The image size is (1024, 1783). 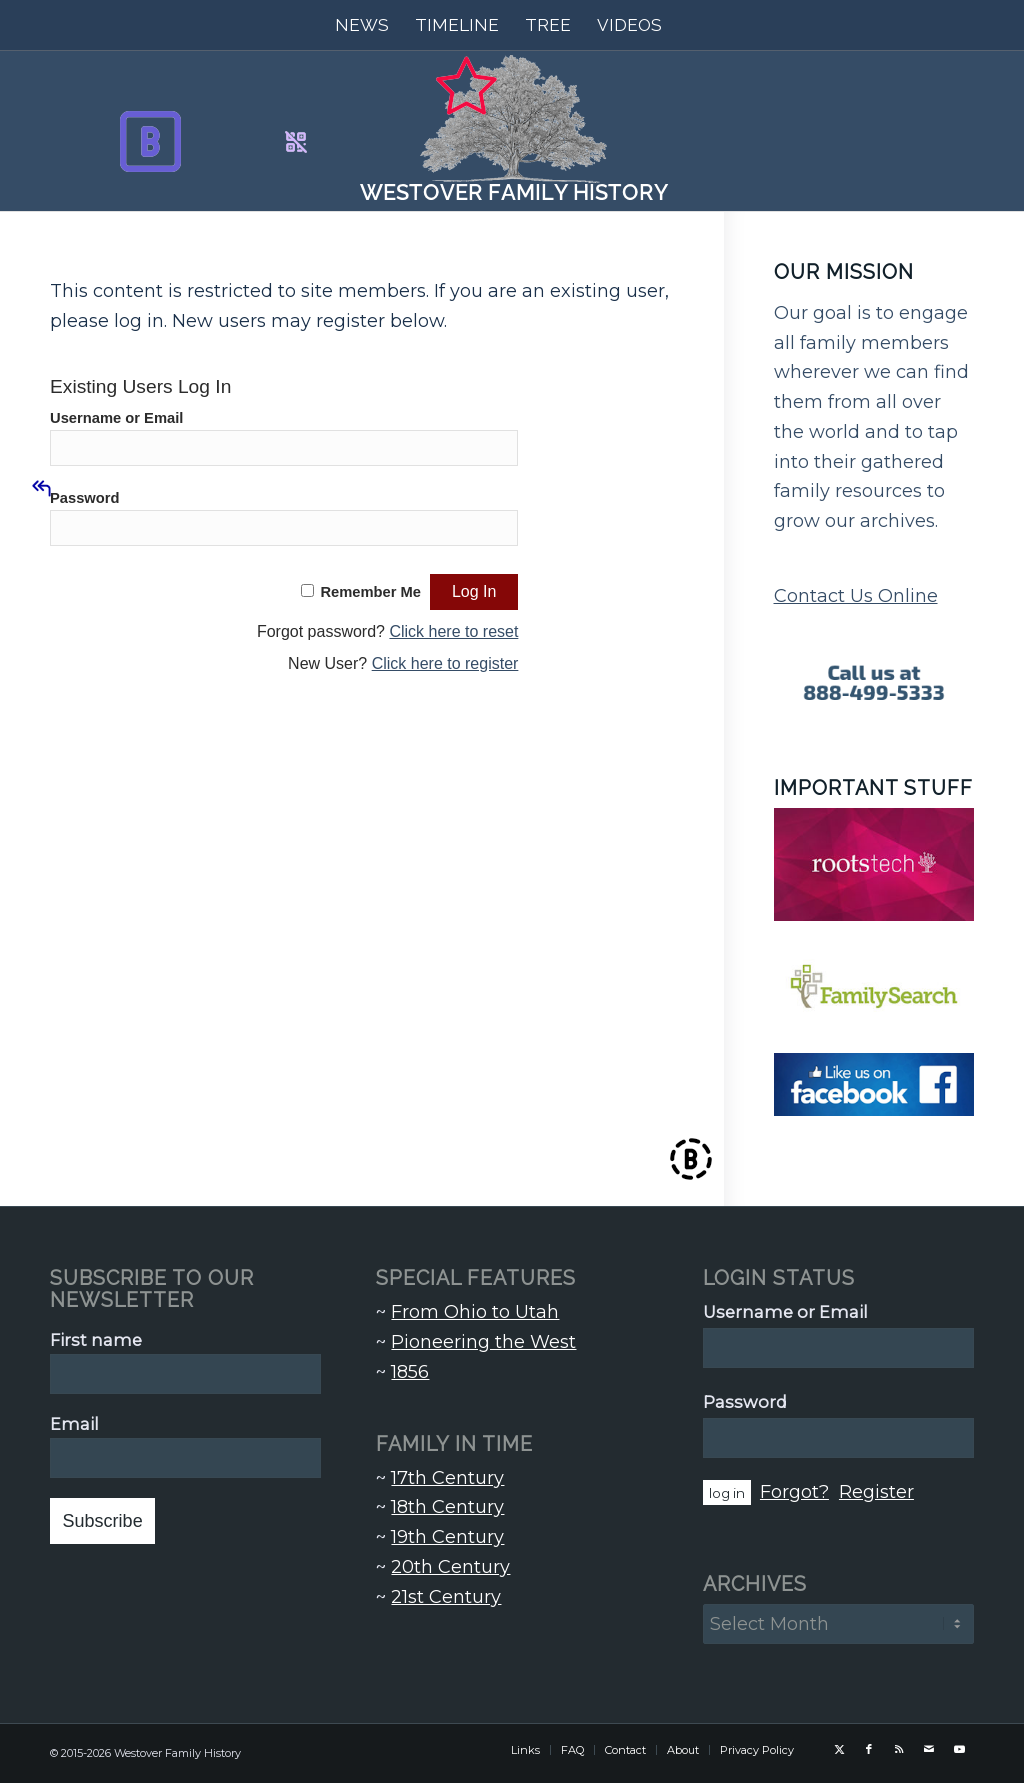 I want to click on apply bold formatting to text, so click(x=150, y=141).